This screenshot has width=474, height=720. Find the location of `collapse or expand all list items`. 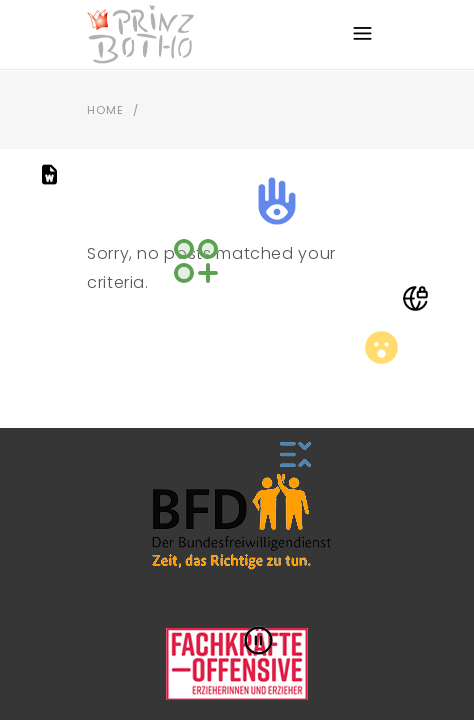

collapse or expand all list items is located at coordinates (295, 454).